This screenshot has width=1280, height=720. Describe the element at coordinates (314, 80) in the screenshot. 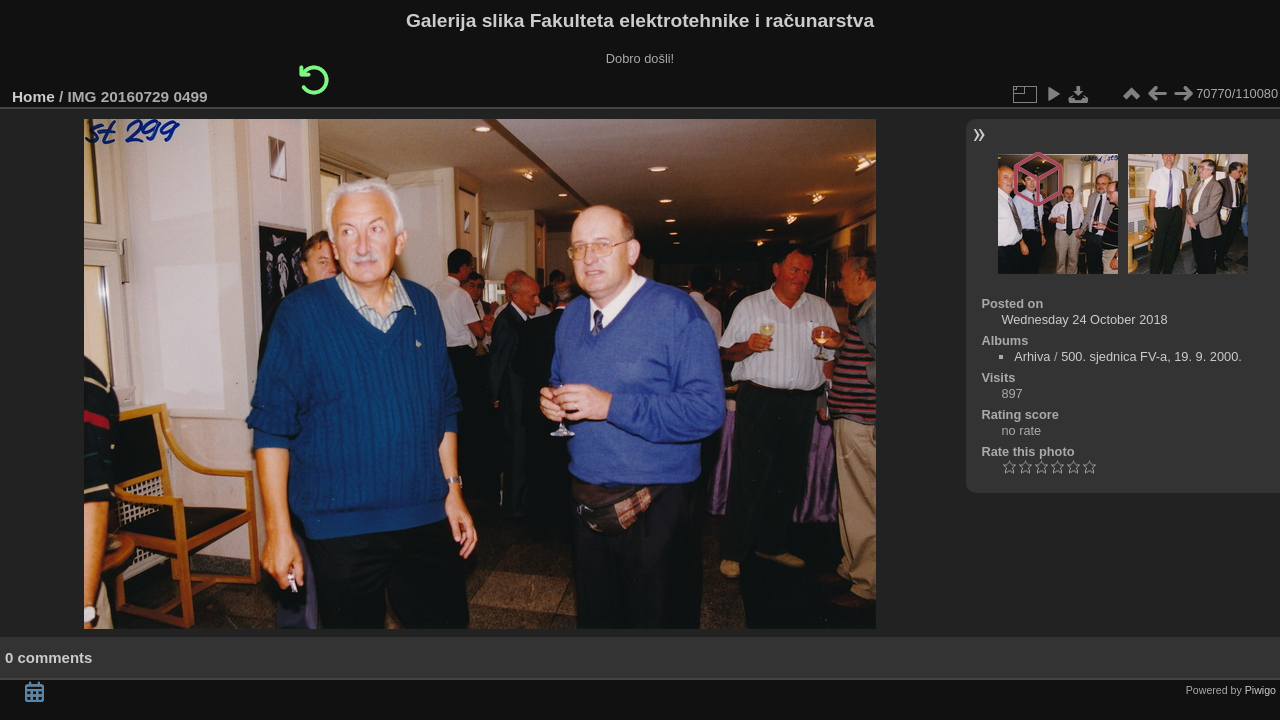

I see `undo the last action` at that location.